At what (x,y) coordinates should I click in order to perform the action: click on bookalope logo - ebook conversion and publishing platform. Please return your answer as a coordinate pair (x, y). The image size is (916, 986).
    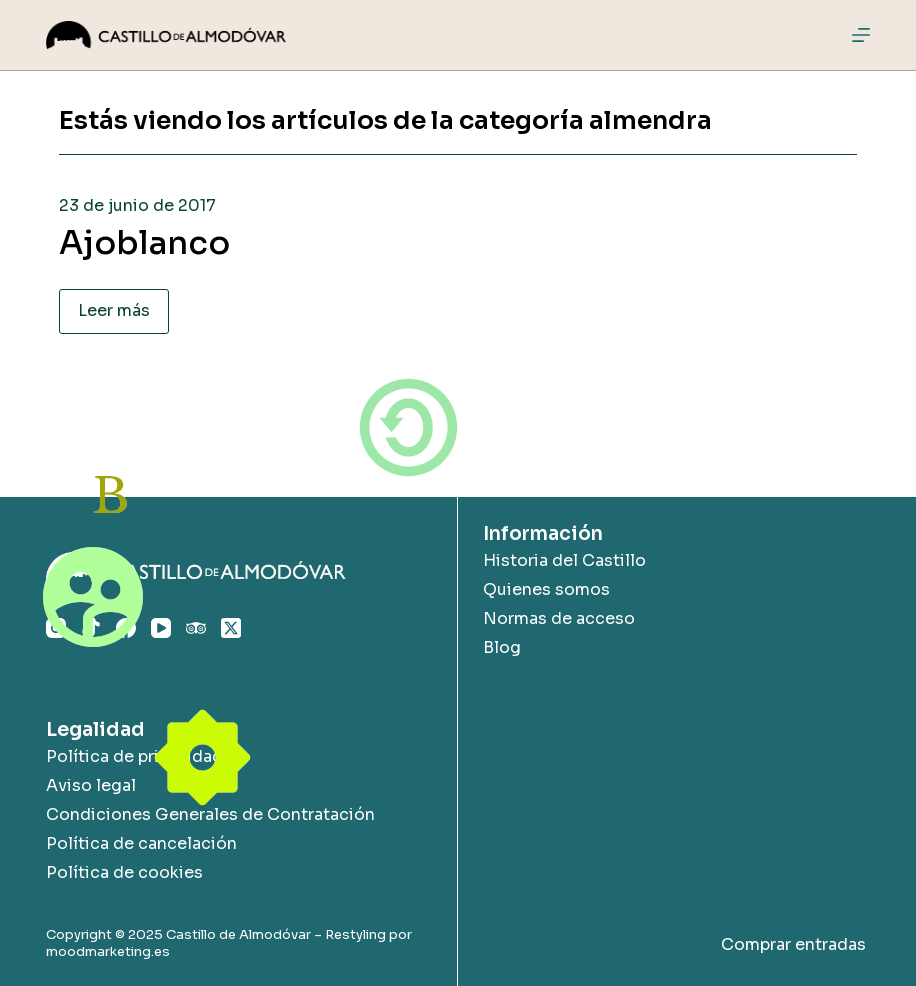
    Looking at the image, I should click on (110, 494).